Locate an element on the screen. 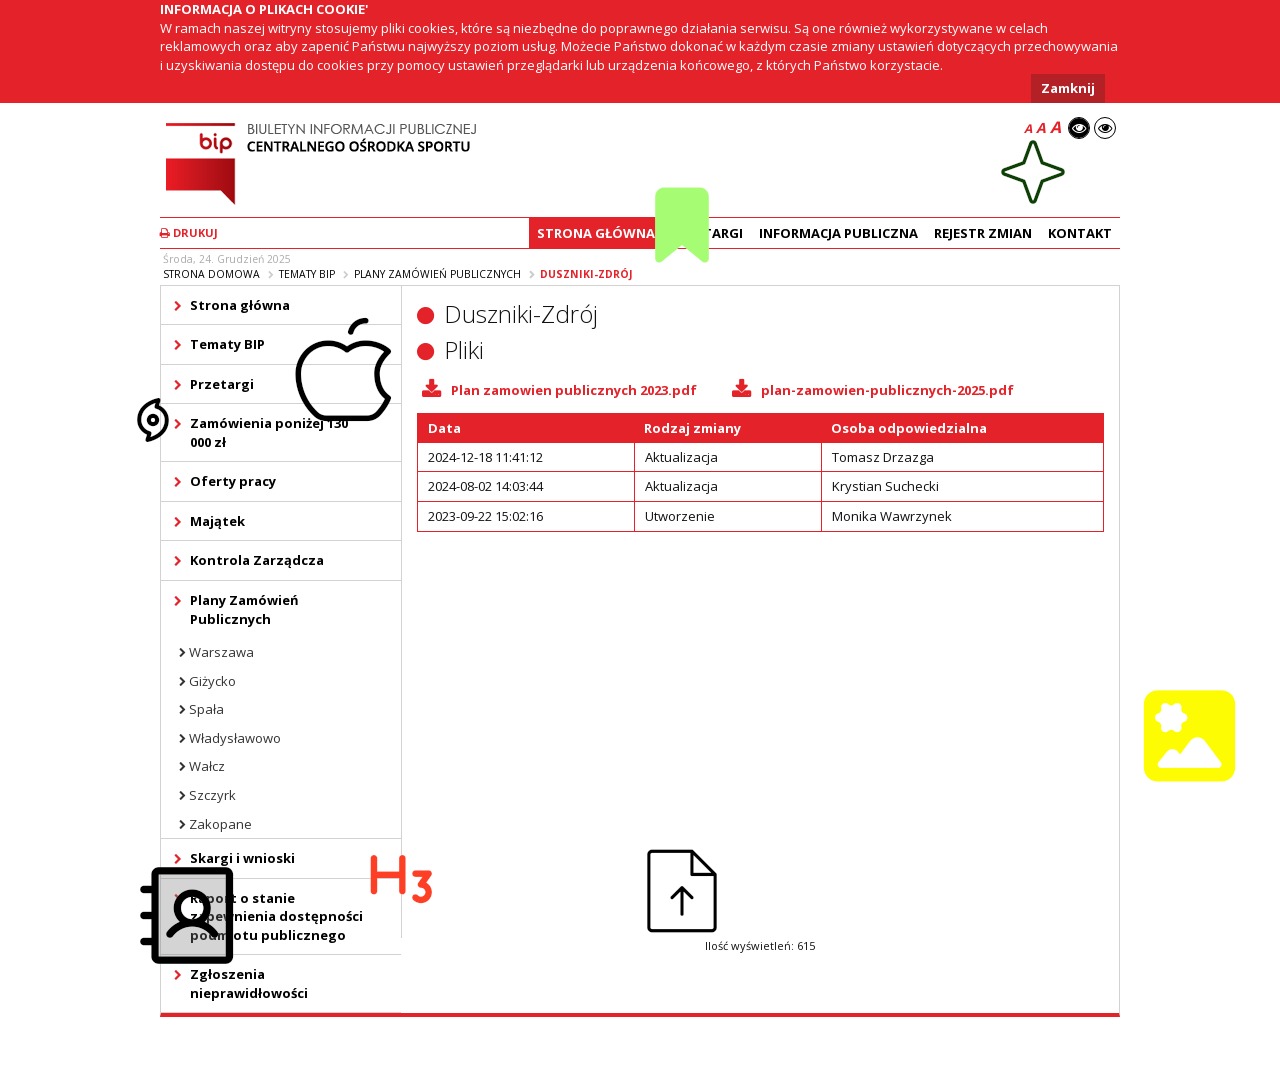 This screenshot has width=1280, height=1087. indicates a saved or bookmarked item is located at coordinates (682, 225).